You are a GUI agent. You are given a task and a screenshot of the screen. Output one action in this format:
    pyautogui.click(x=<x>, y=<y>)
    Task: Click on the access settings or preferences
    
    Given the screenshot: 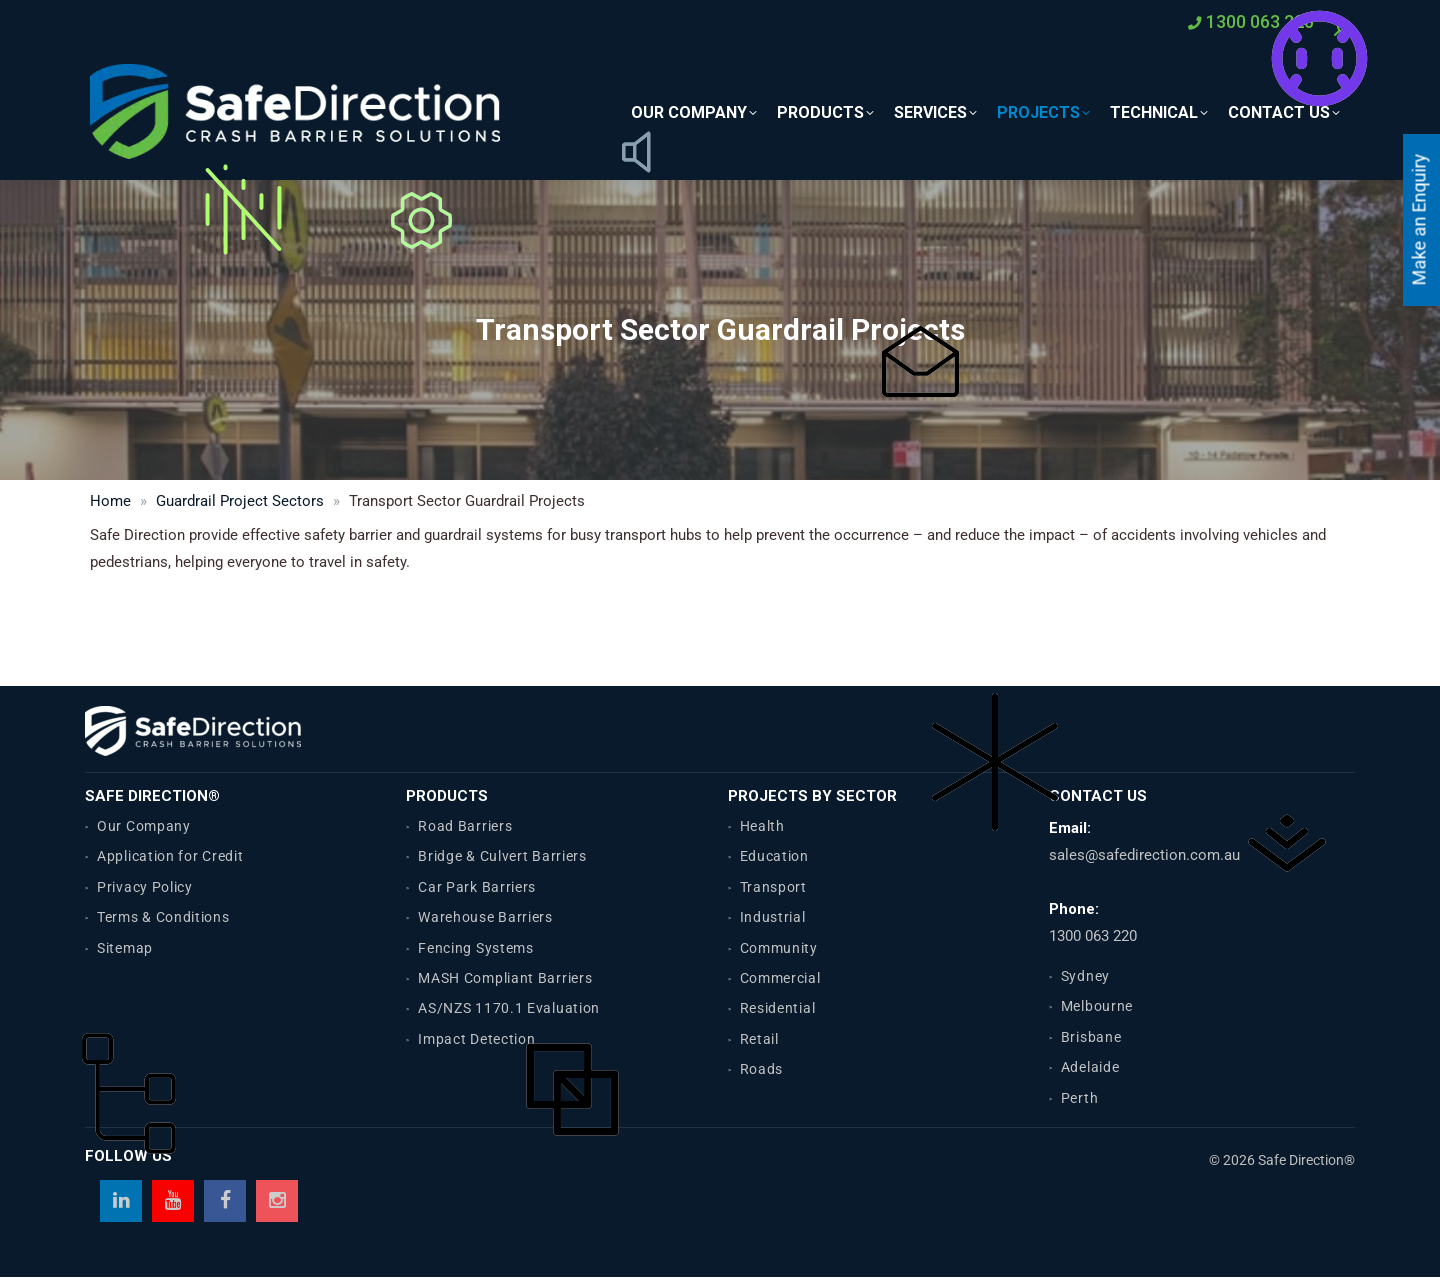 What is the action you would take?
    pyautogui.click(x=421, y=220)
    